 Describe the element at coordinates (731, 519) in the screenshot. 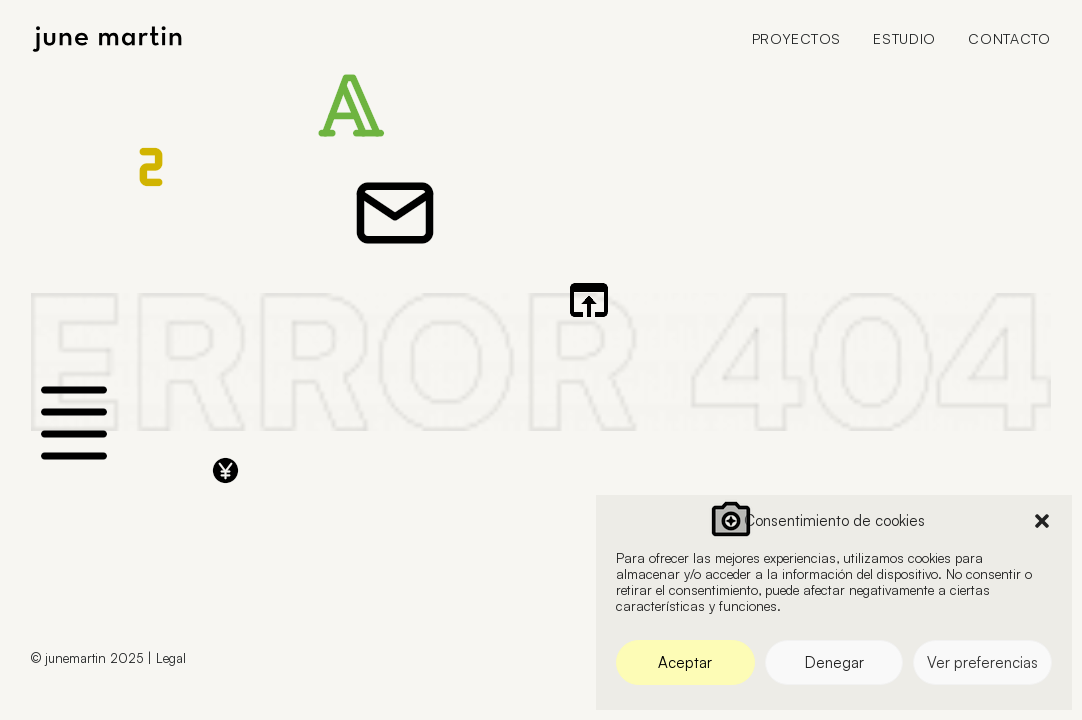

I see `enhance or improve photo quality` at that location.